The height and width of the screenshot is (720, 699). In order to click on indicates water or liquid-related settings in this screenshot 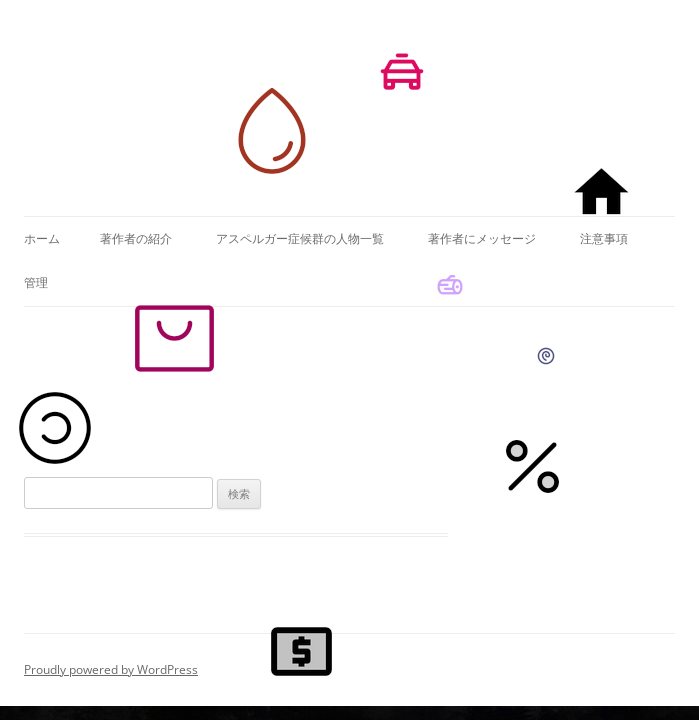, I will do `click(272, 134)`.